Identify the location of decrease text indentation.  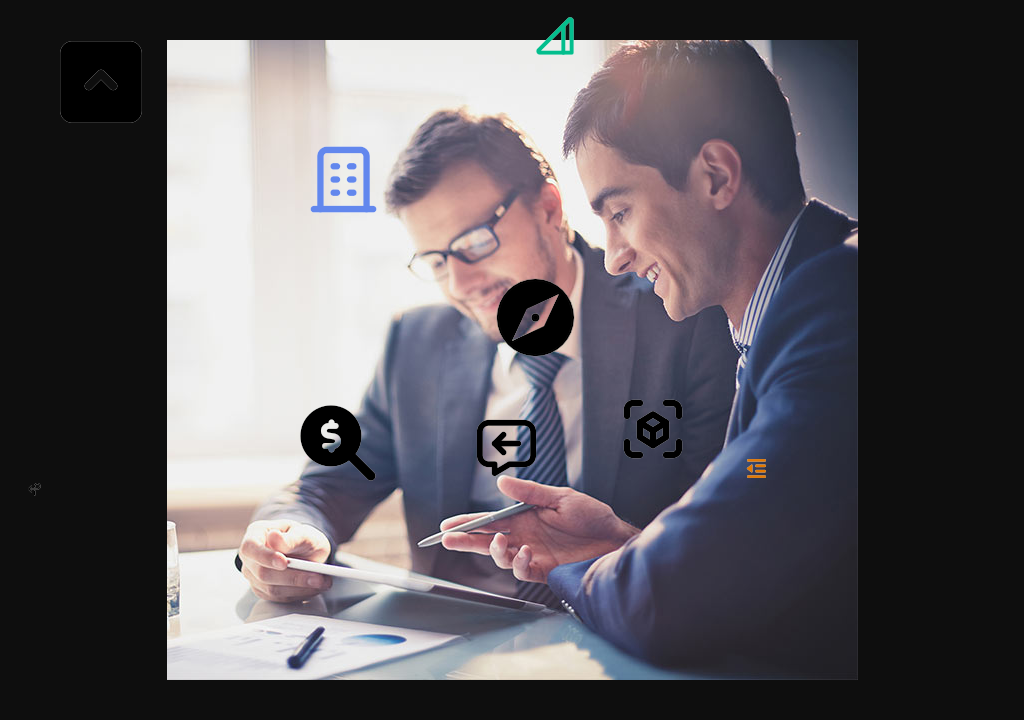
(756, 468).